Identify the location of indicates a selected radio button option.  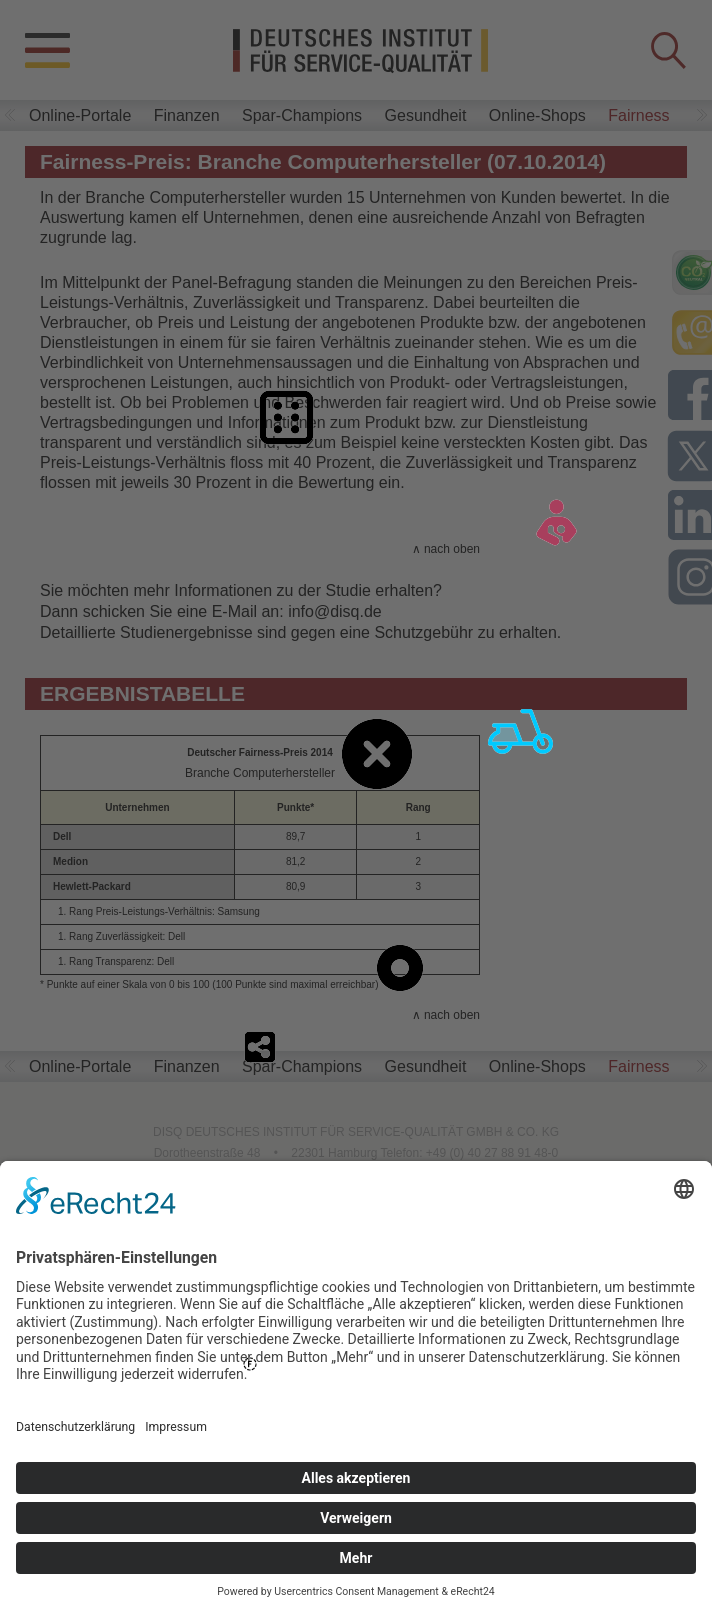
(400, 968).